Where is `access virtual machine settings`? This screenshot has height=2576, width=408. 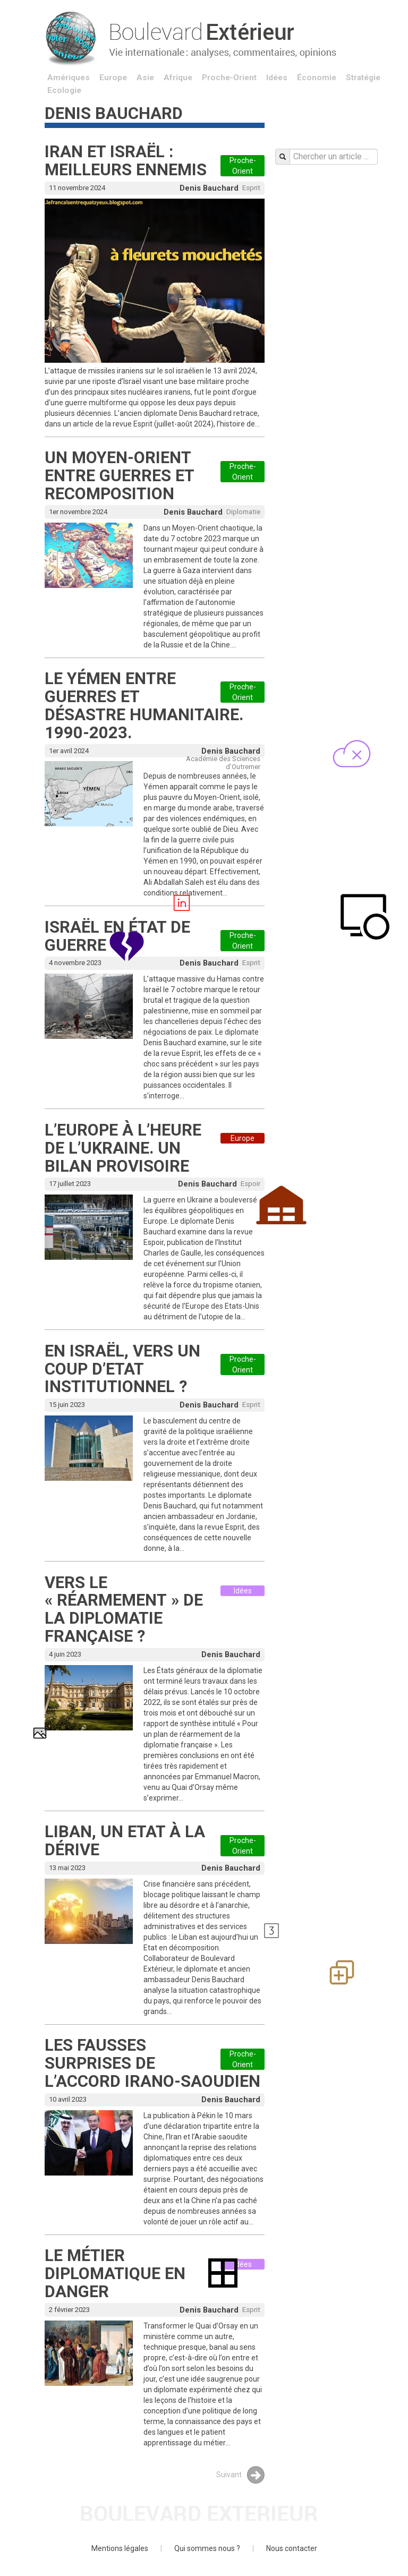
access virtual machine settings is located at coordinates (363, 914).